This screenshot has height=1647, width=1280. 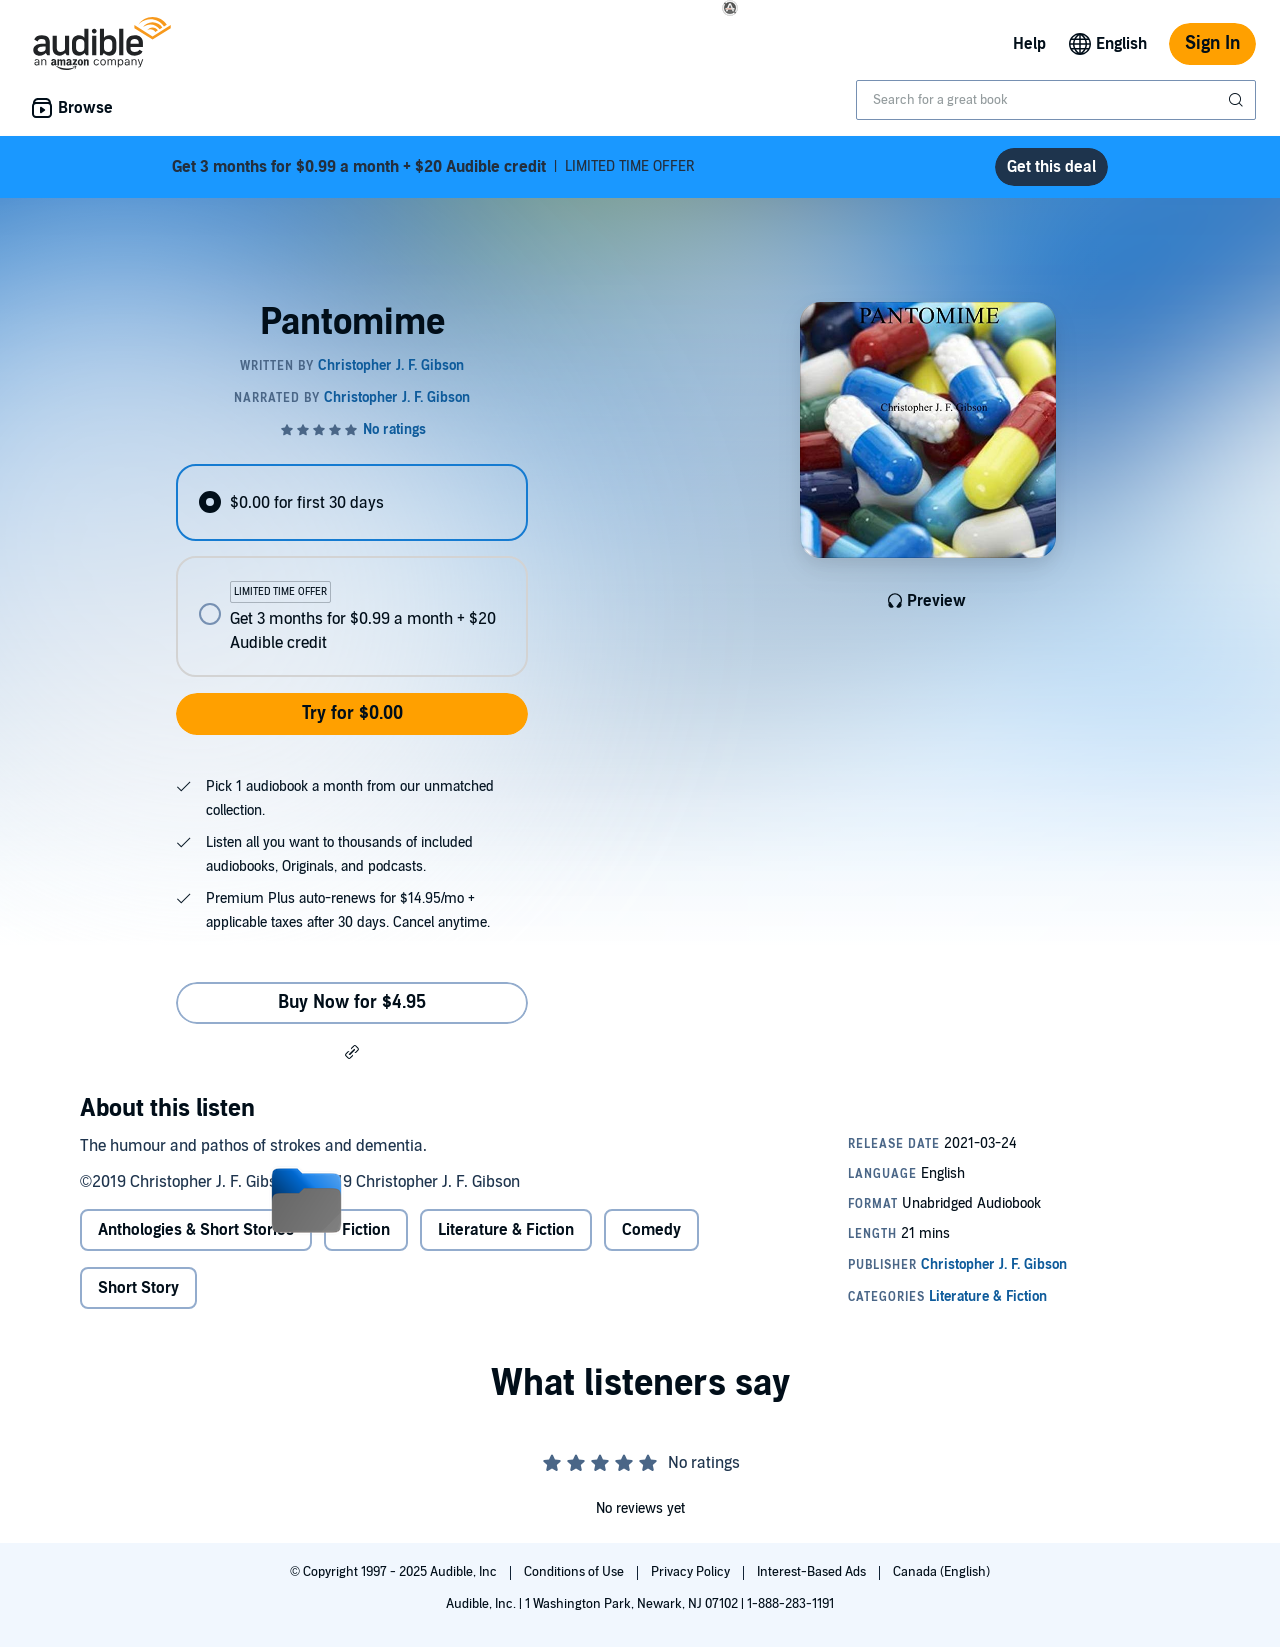 What do you see at coordinates (306, 1200) in the screenshot?
I see `drop files here to move them into this folder` at bounding box center [306, 1200].